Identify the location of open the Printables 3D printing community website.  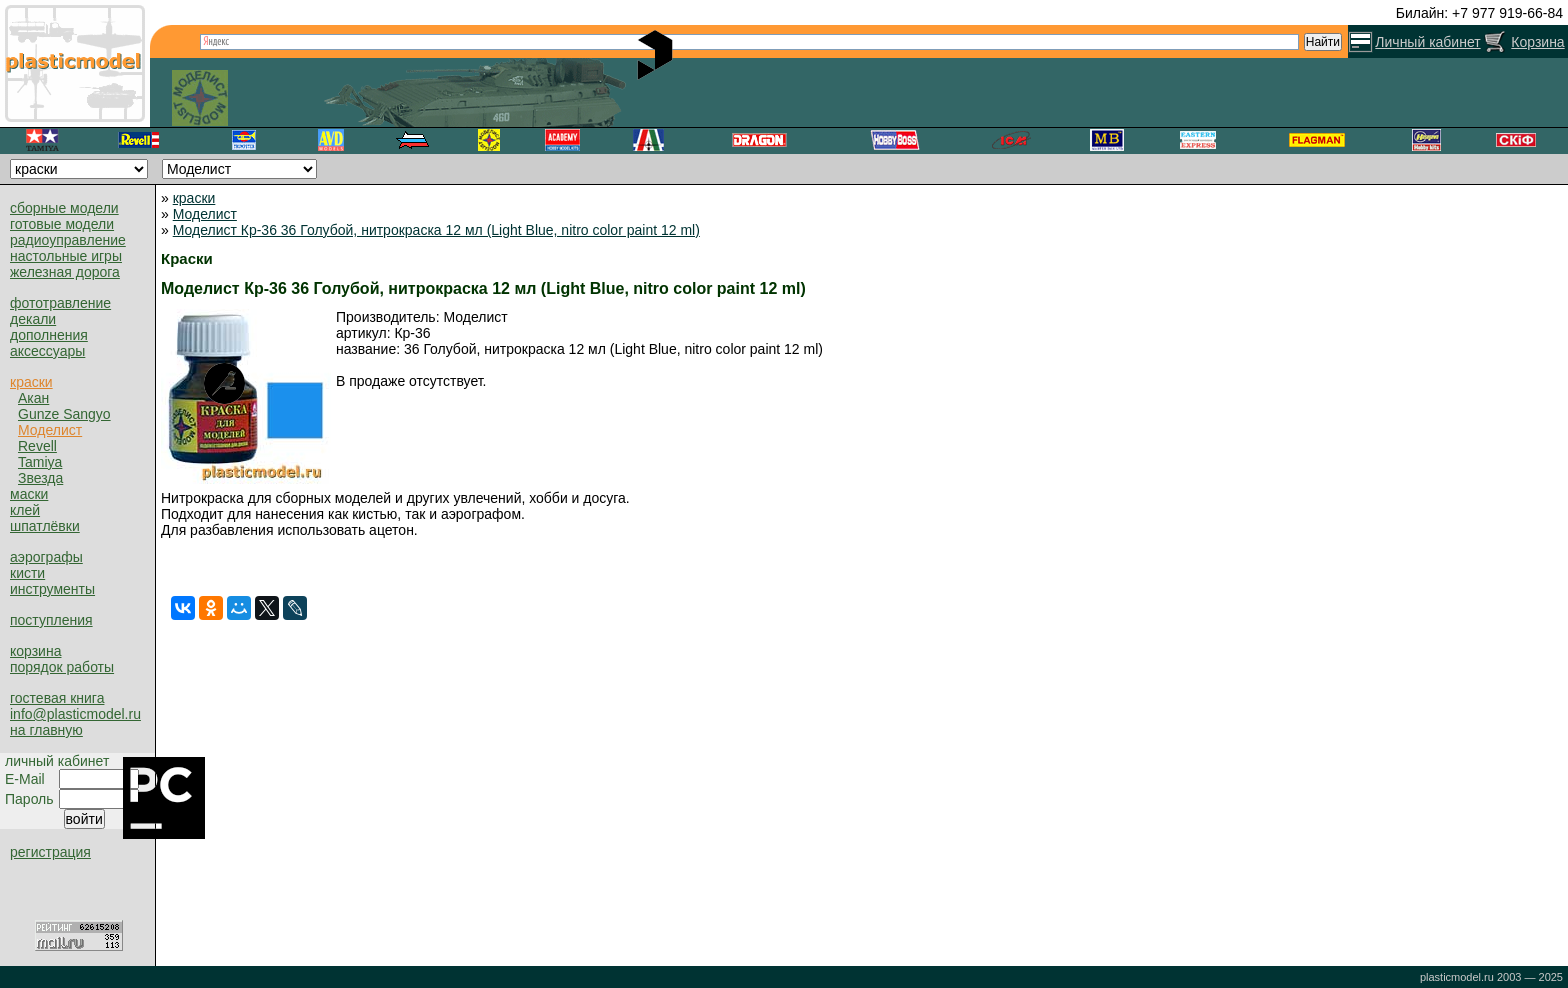
(655, 55).